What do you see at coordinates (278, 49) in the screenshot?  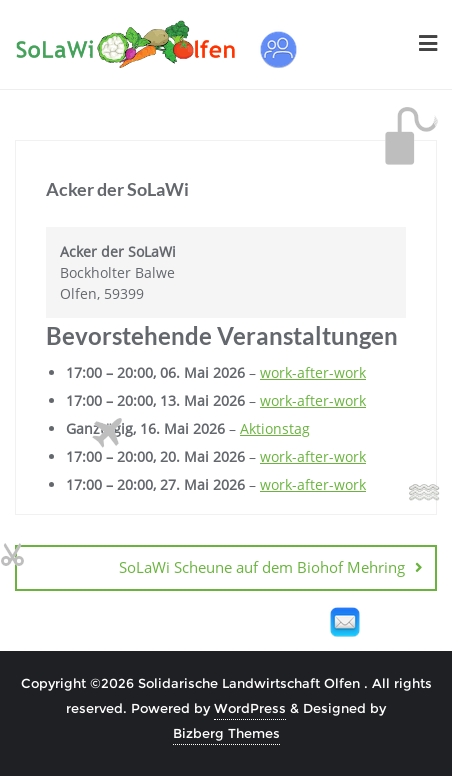 I see `access user accounts and settings` at bounding box center [278, 49].